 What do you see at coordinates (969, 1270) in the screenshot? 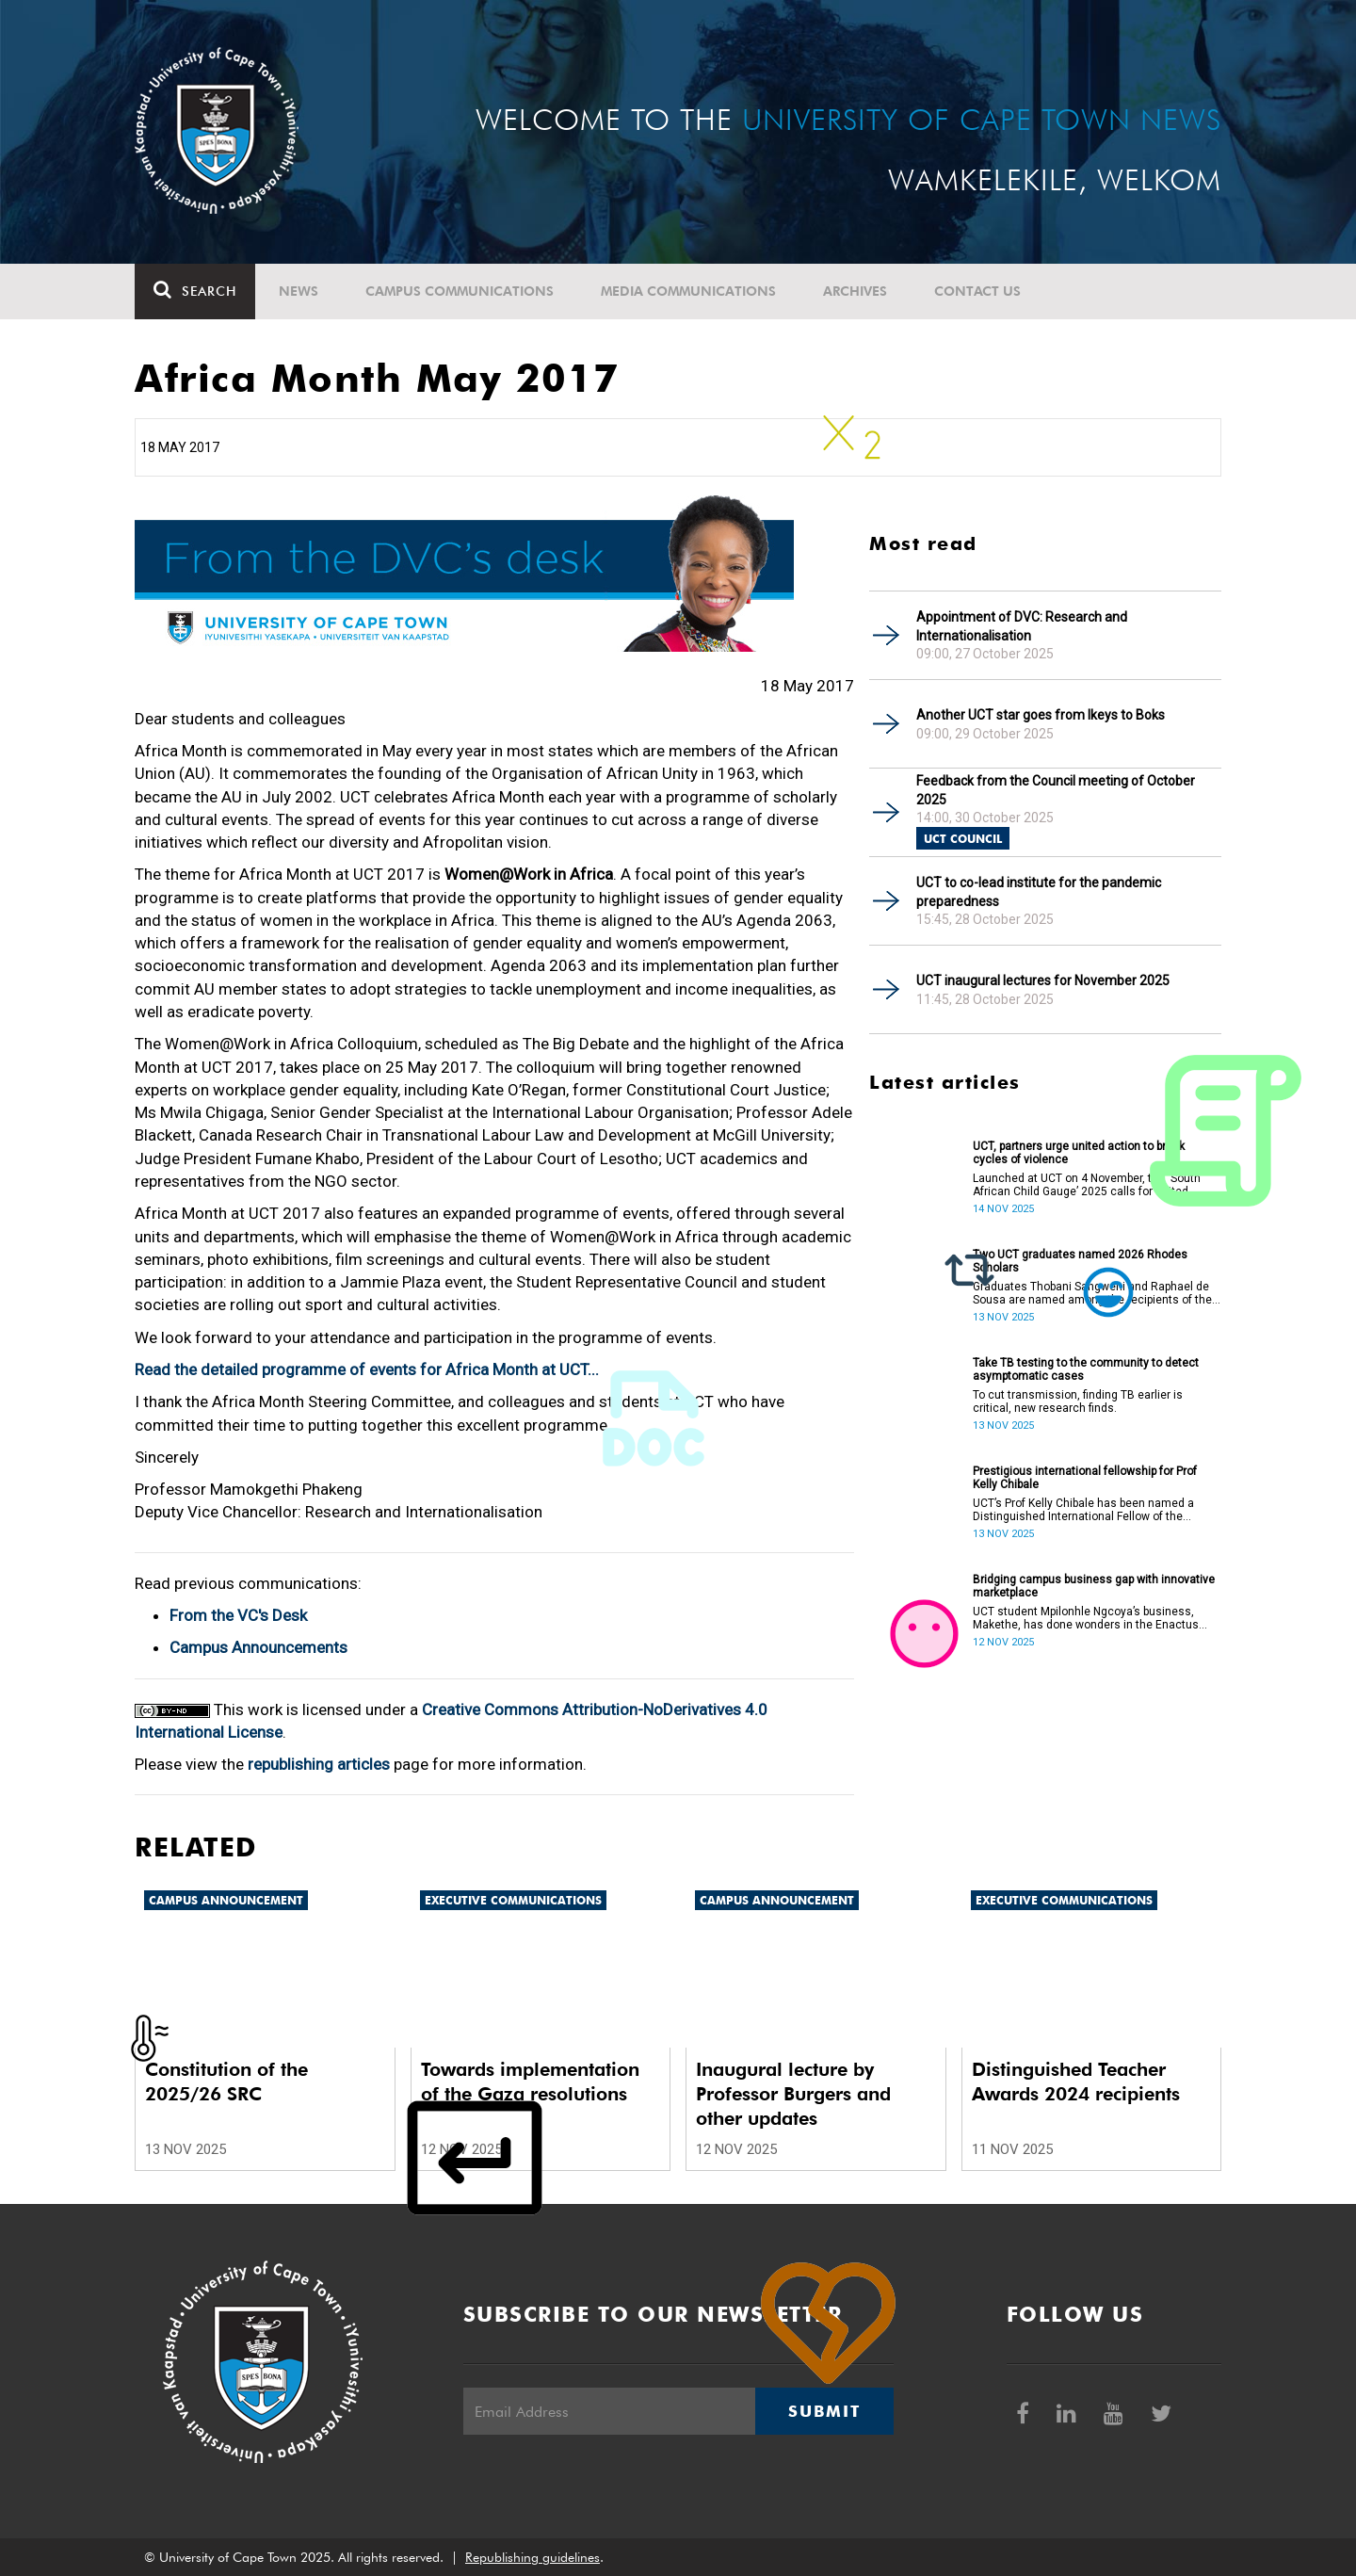
I see `enable repeat or loop playback` at bounding box center [969, 1270].